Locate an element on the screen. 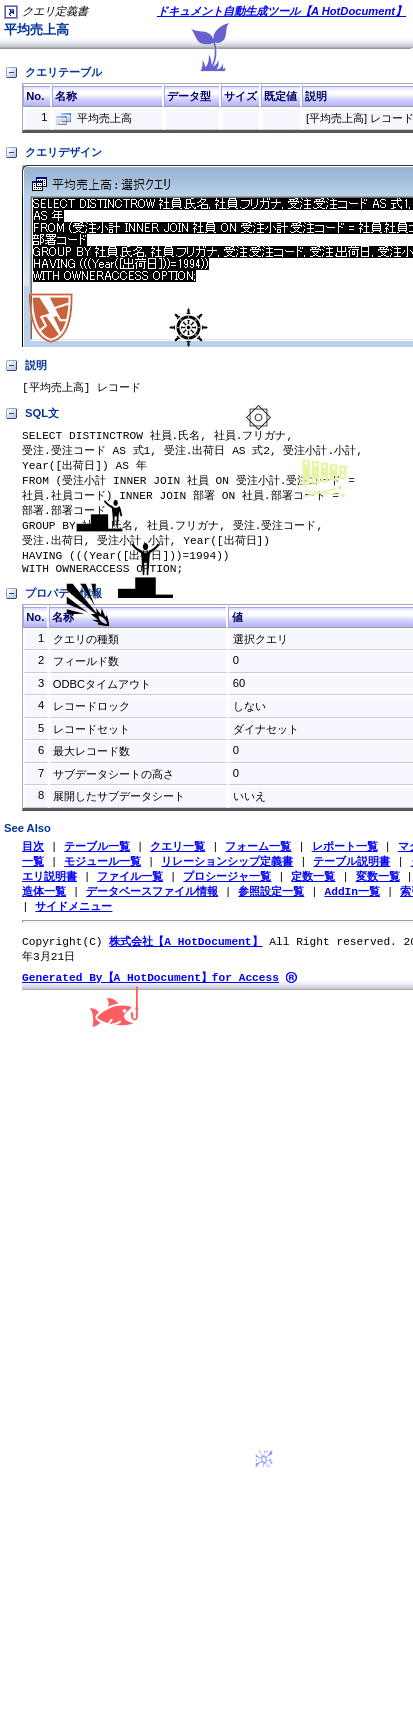  trigger a splatter or explosion effect is located at coordinates (264, 1459).